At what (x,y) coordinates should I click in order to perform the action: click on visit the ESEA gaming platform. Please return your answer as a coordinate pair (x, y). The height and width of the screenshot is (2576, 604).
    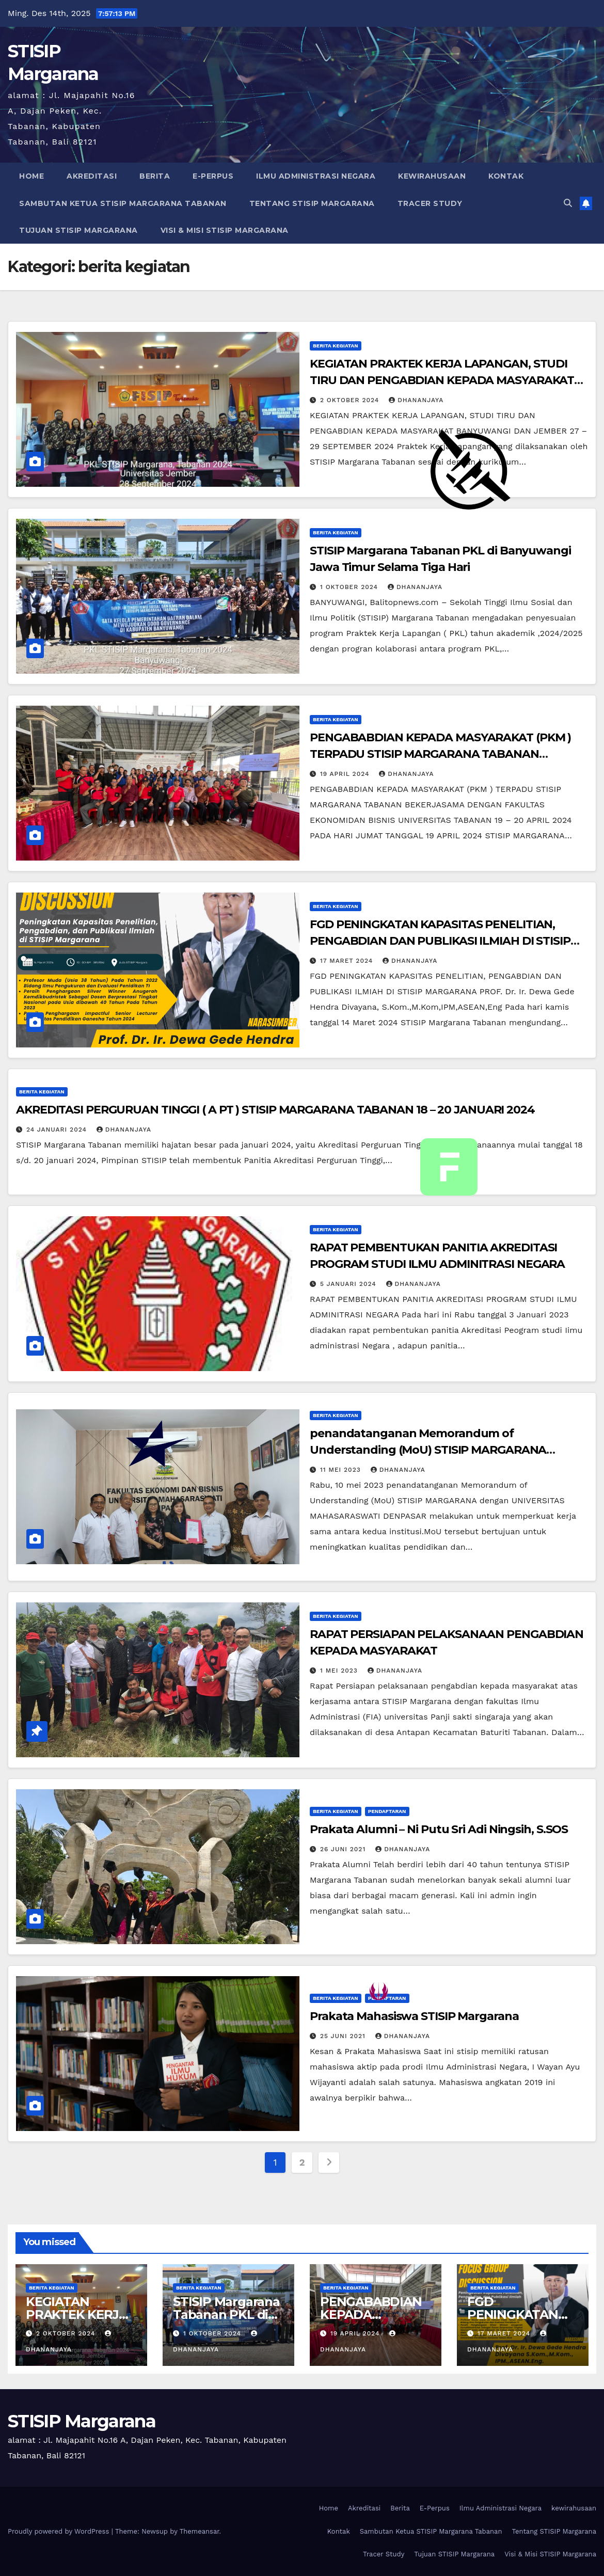
    Looking at the image, I should click on (156, 1443).